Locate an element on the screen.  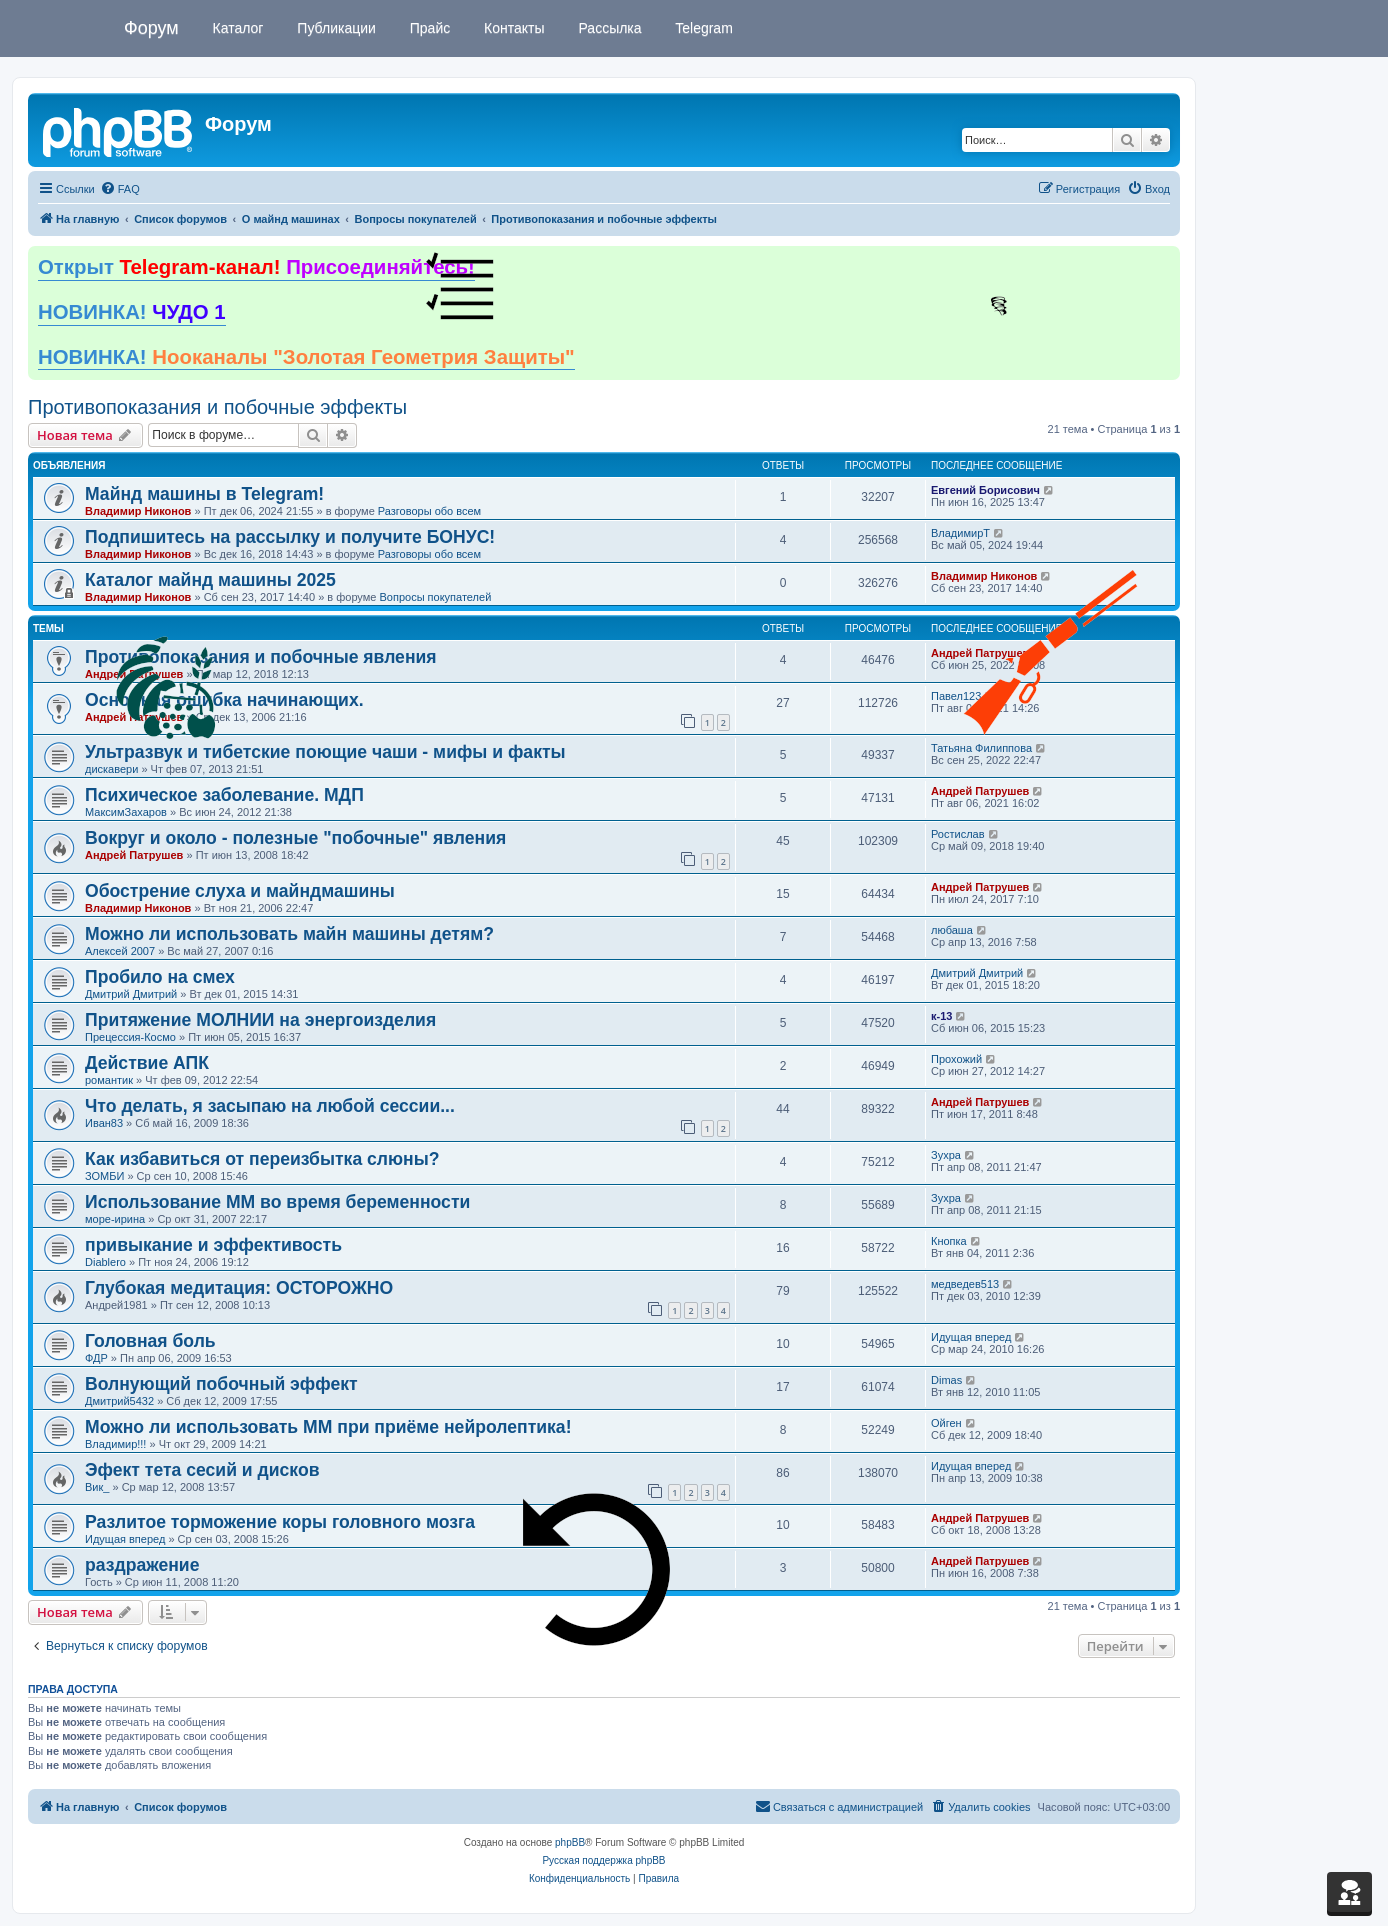
indicates severe weather alert or tornado warning is located at coordinates (999, 306).